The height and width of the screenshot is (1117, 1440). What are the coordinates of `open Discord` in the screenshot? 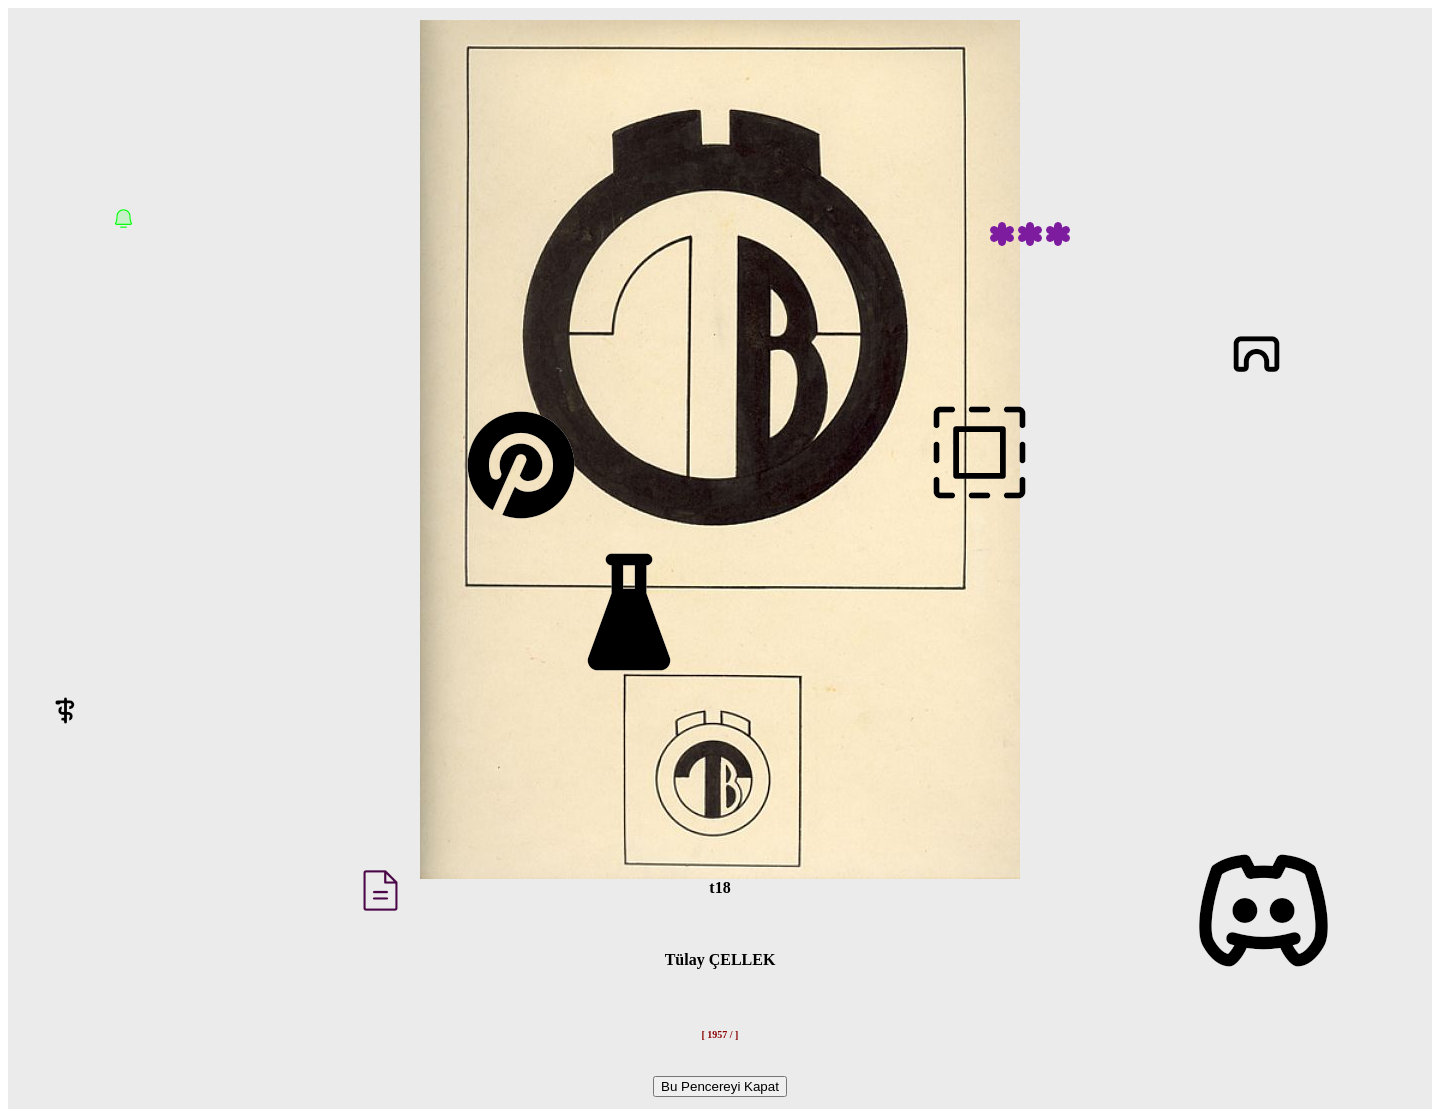 It's located at (1263, 910).